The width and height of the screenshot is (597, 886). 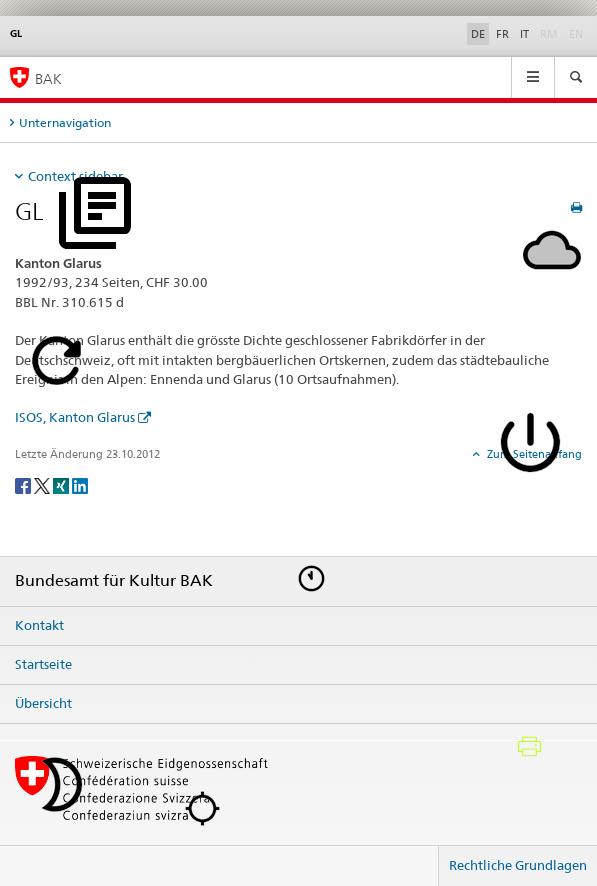 I want to click on print current document or page, so click(x=529, y=746).